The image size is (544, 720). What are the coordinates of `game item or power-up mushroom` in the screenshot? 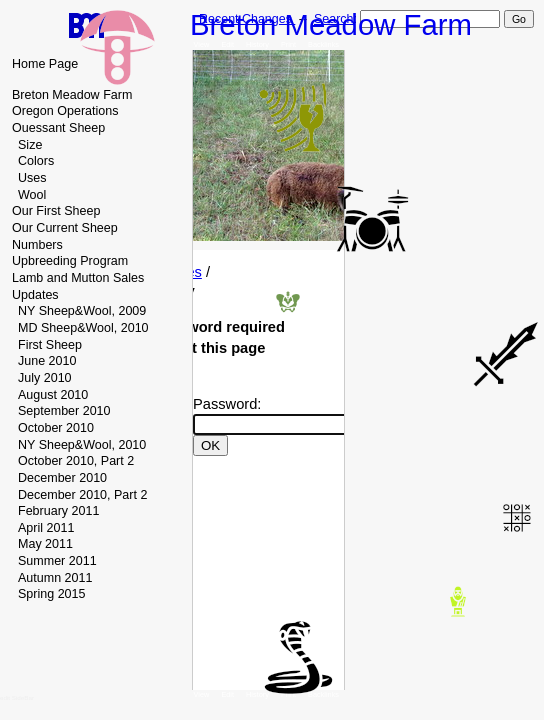 It's located at (117, 47).